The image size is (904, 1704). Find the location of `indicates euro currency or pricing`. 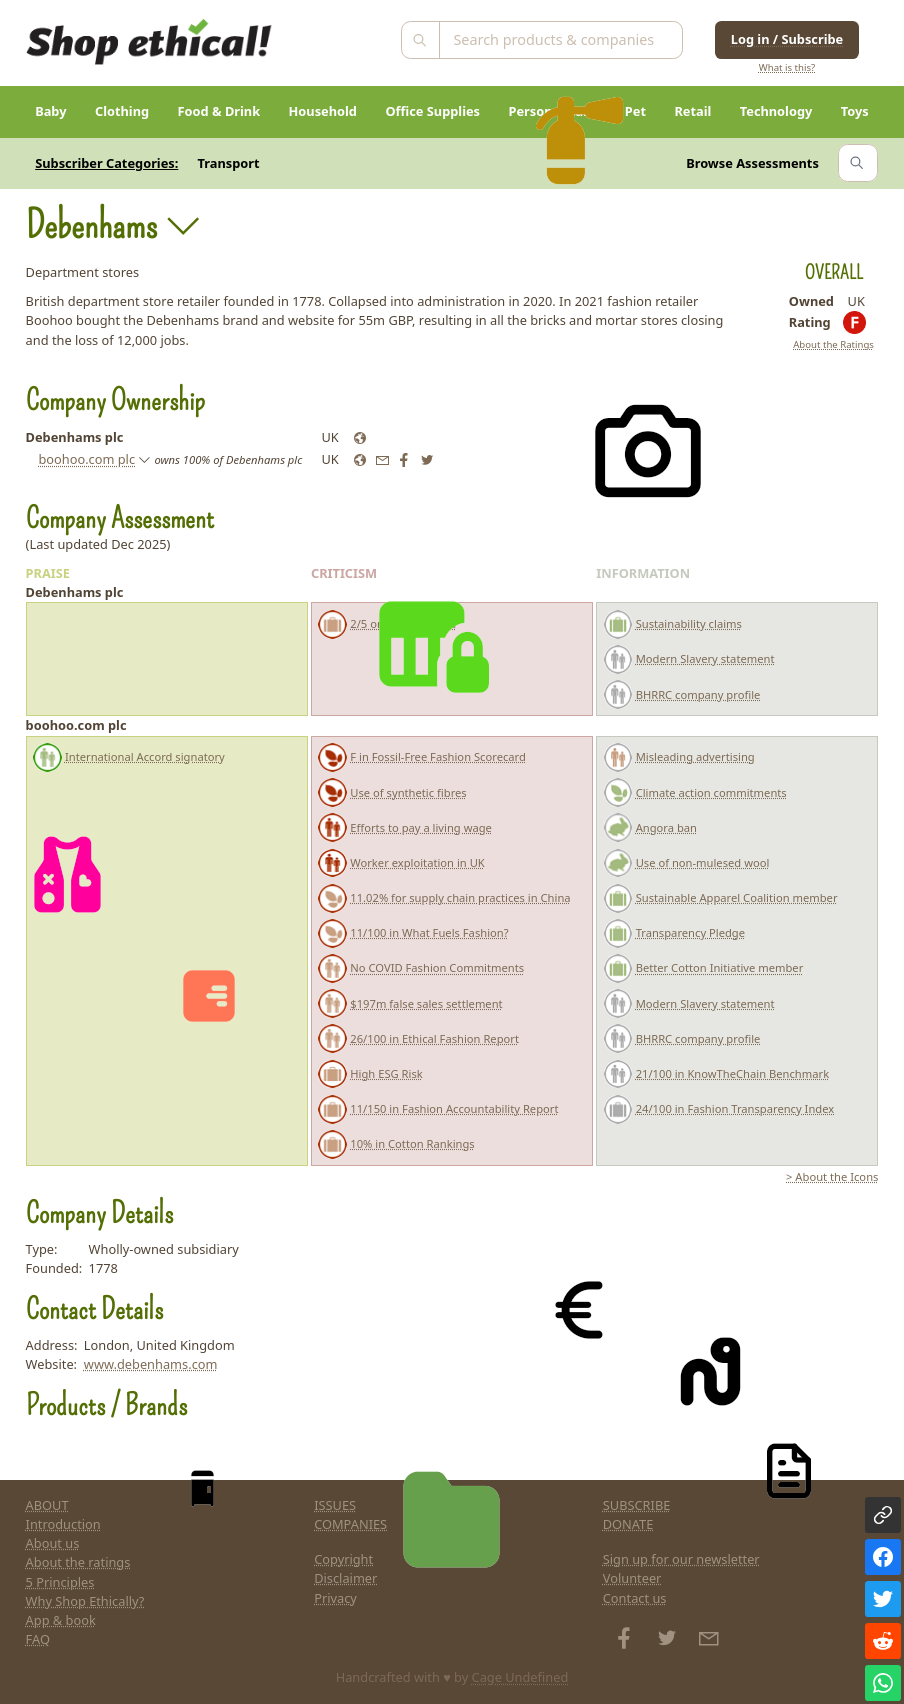

indicates euro currency or pricing is located at coordinates (582, 1310).